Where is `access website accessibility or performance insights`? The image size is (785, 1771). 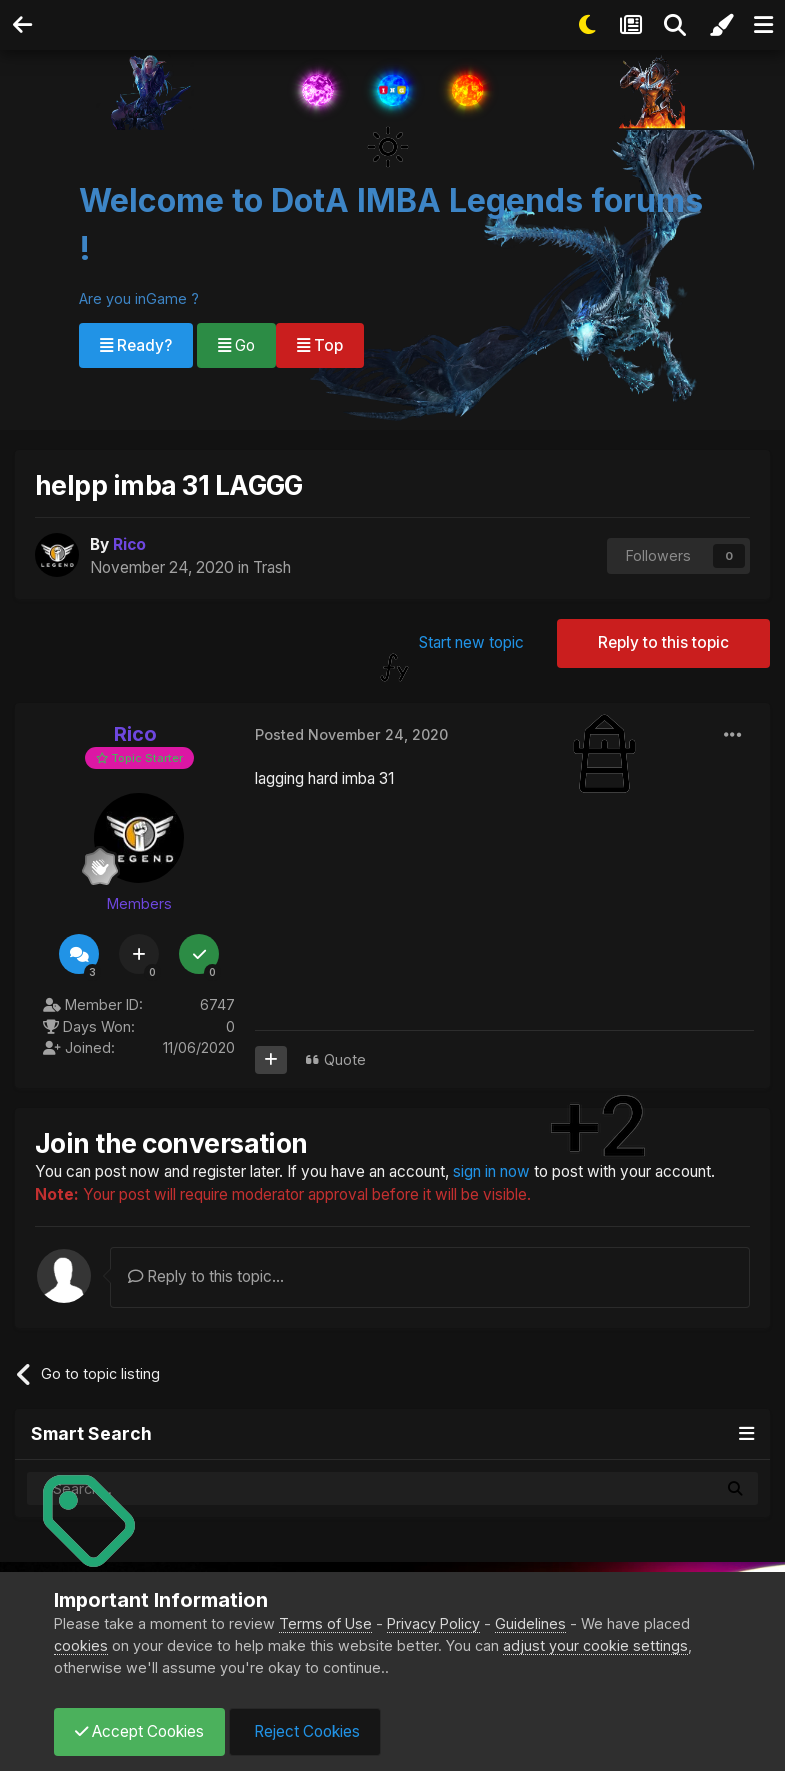 access website accessibility or performance insights is located at coordinates (604, 756).